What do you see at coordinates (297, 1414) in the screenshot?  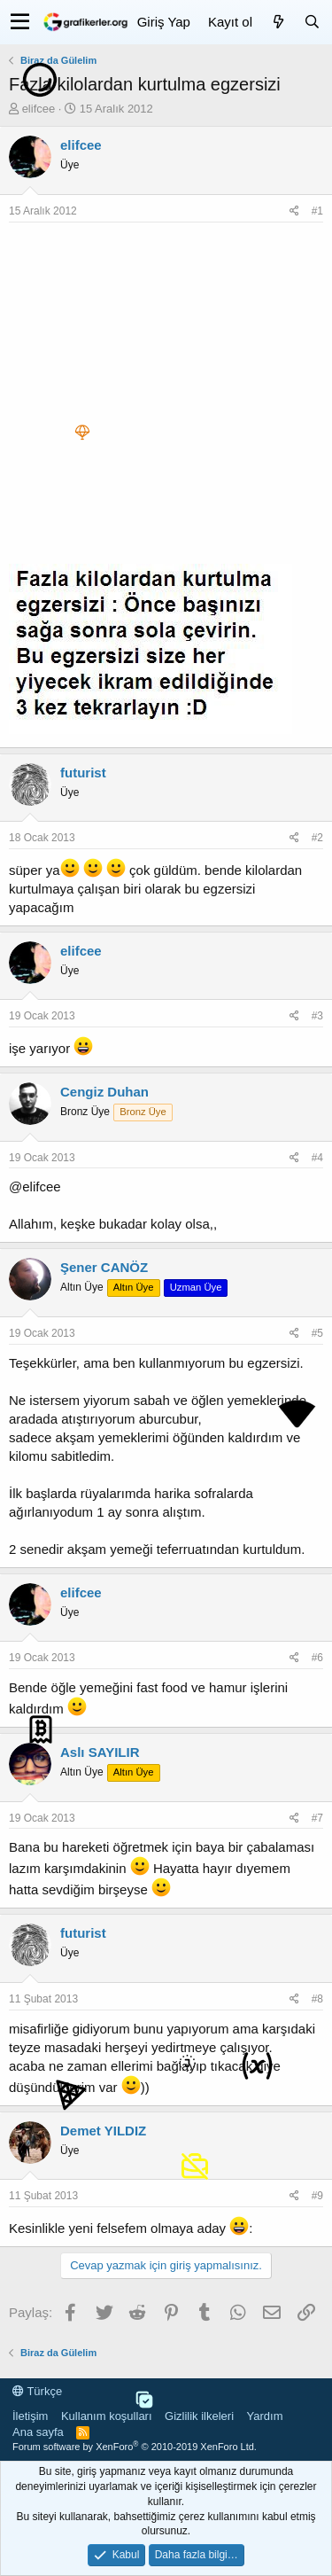 I see `indicates full wifi signal strength` at bounding box center [297, 1414].